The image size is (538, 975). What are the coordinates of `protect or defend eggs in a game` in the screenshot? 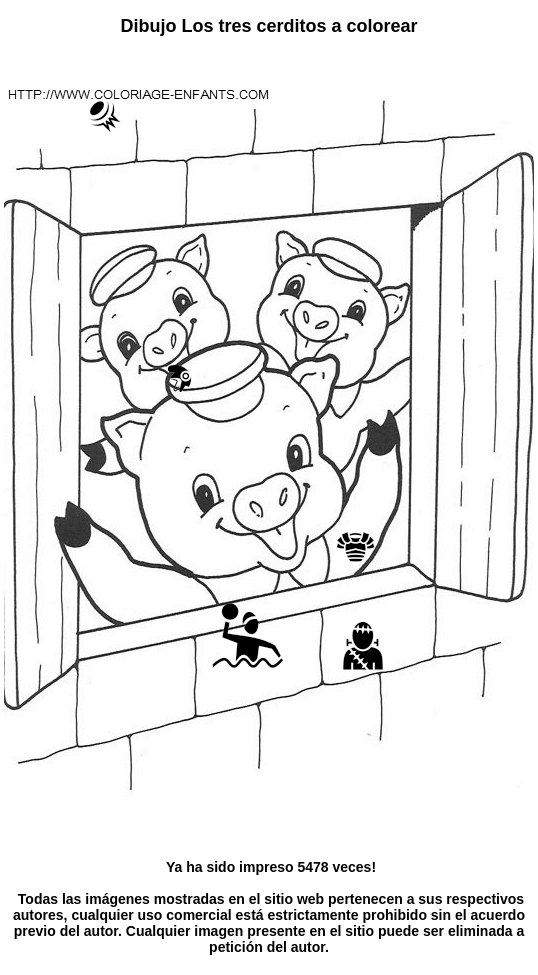 It's located at (105, 117).